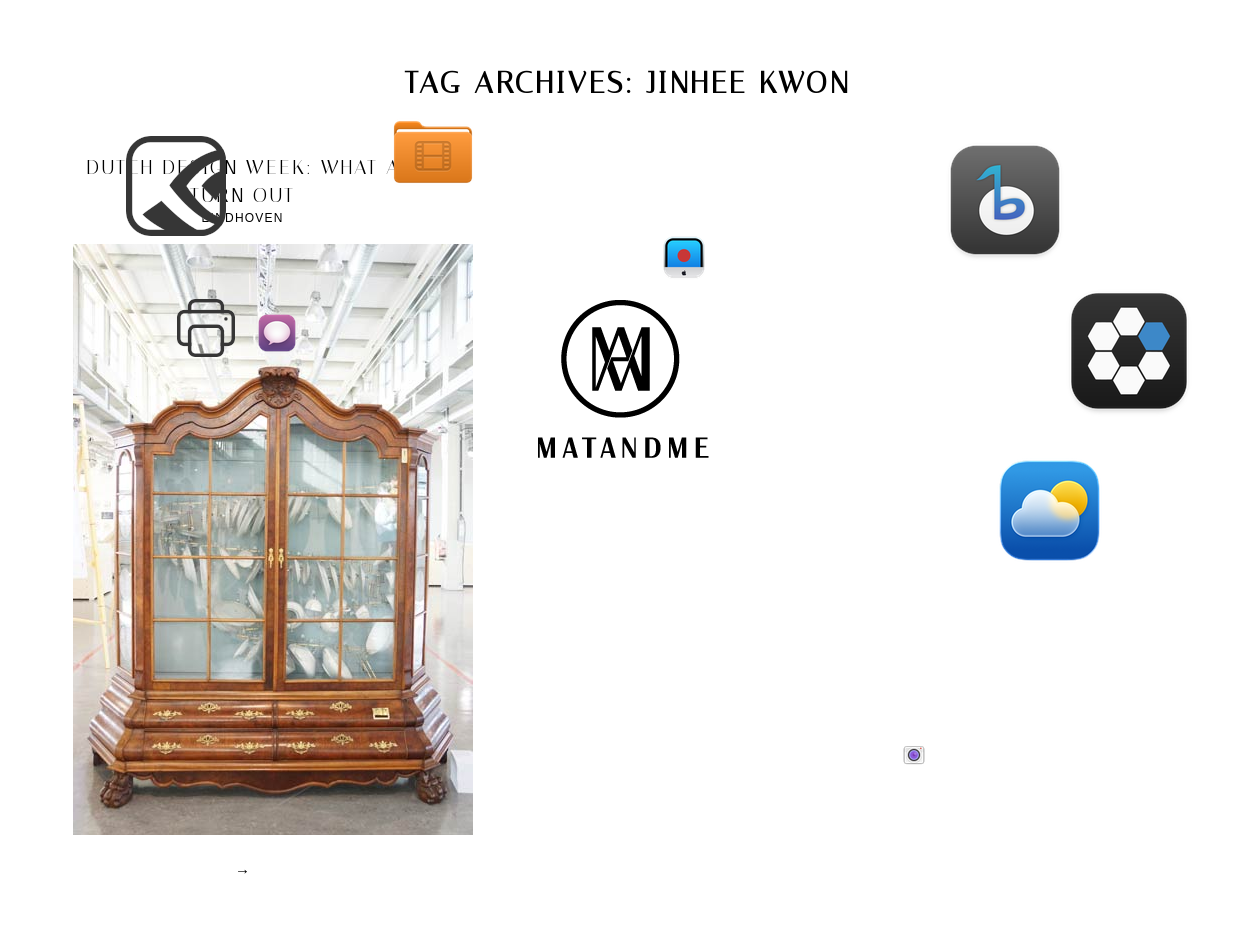  Describe the element at coordinates (1129, 351) in the screenshot. I see `launch robocraft game` at that location.